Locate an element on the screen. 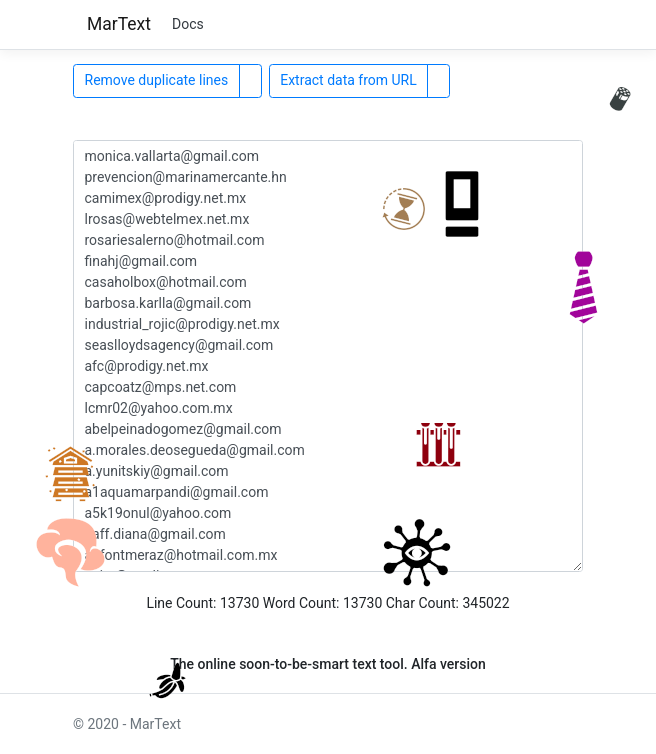 The image size is (656, 754). indicates time remaining or elapsed duration is located at coordinates (404, 209).